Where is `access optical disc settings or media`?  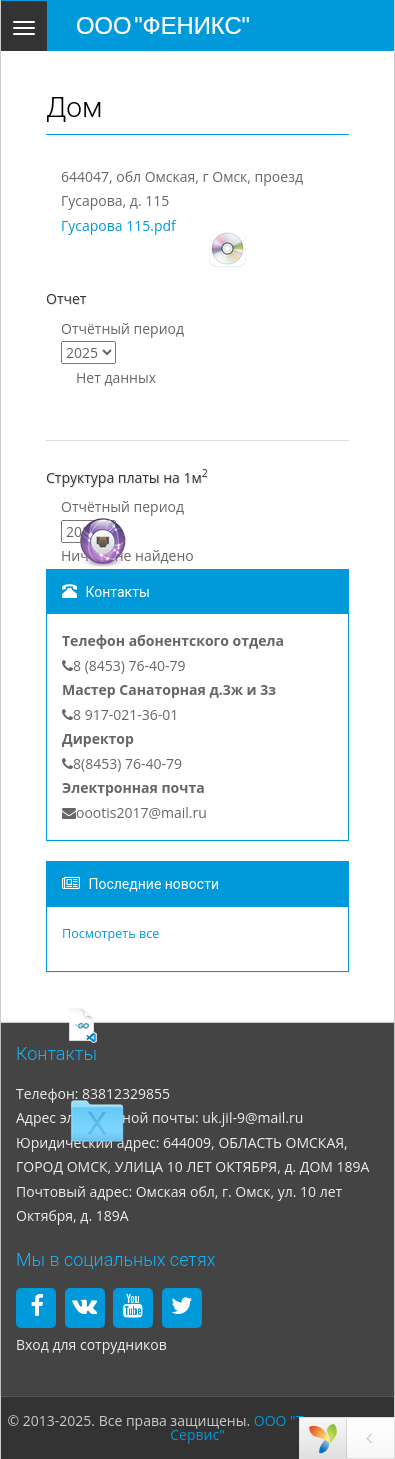 access optical disc settings or media is located at coordinates (227, 248).